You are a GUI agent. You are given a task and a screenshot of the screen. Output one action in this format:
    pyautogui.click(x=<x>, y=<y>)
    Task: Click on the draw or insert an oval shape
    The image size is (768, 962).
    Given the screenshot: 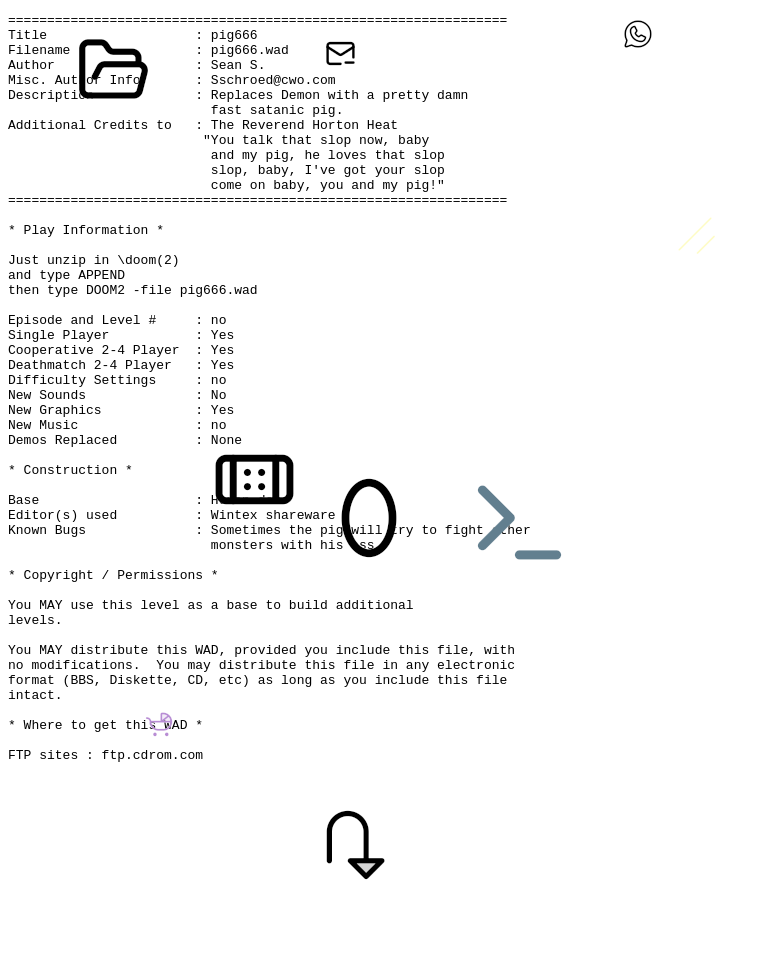 What is the action you would take?
    pyautogui.click(x=369, y=518)
    